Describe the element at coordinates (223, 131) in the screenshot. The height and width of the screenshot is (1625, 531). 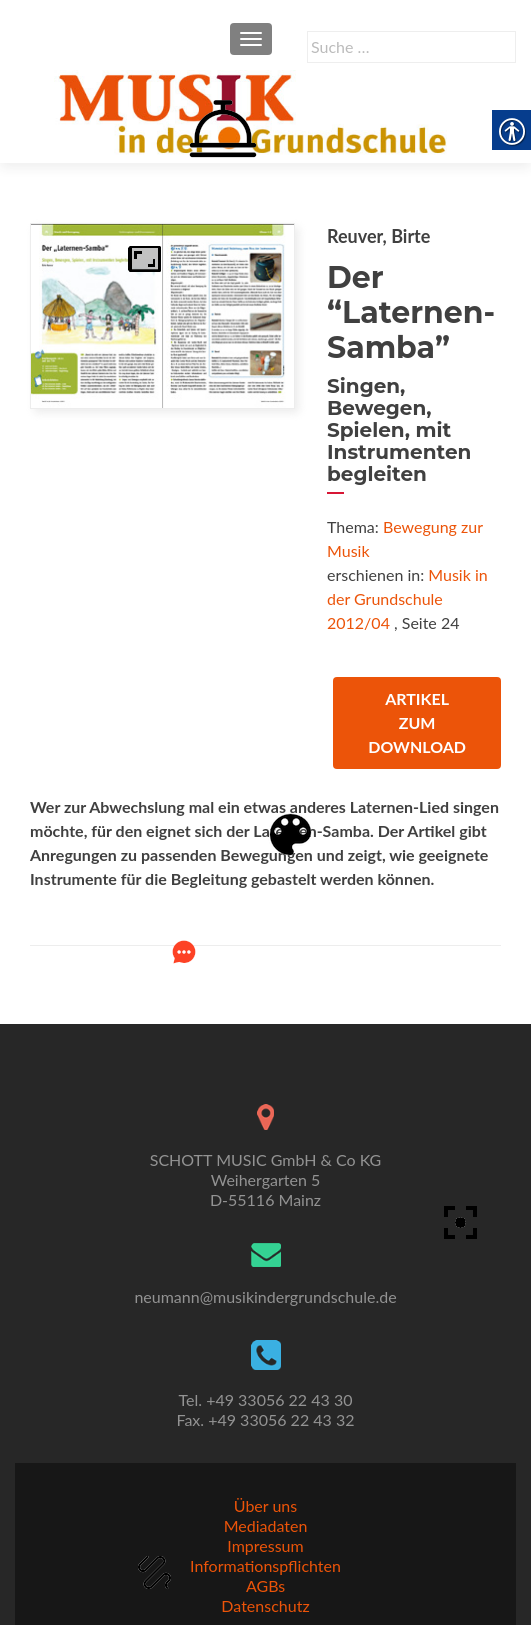
I see `request assistance or service` at that location.